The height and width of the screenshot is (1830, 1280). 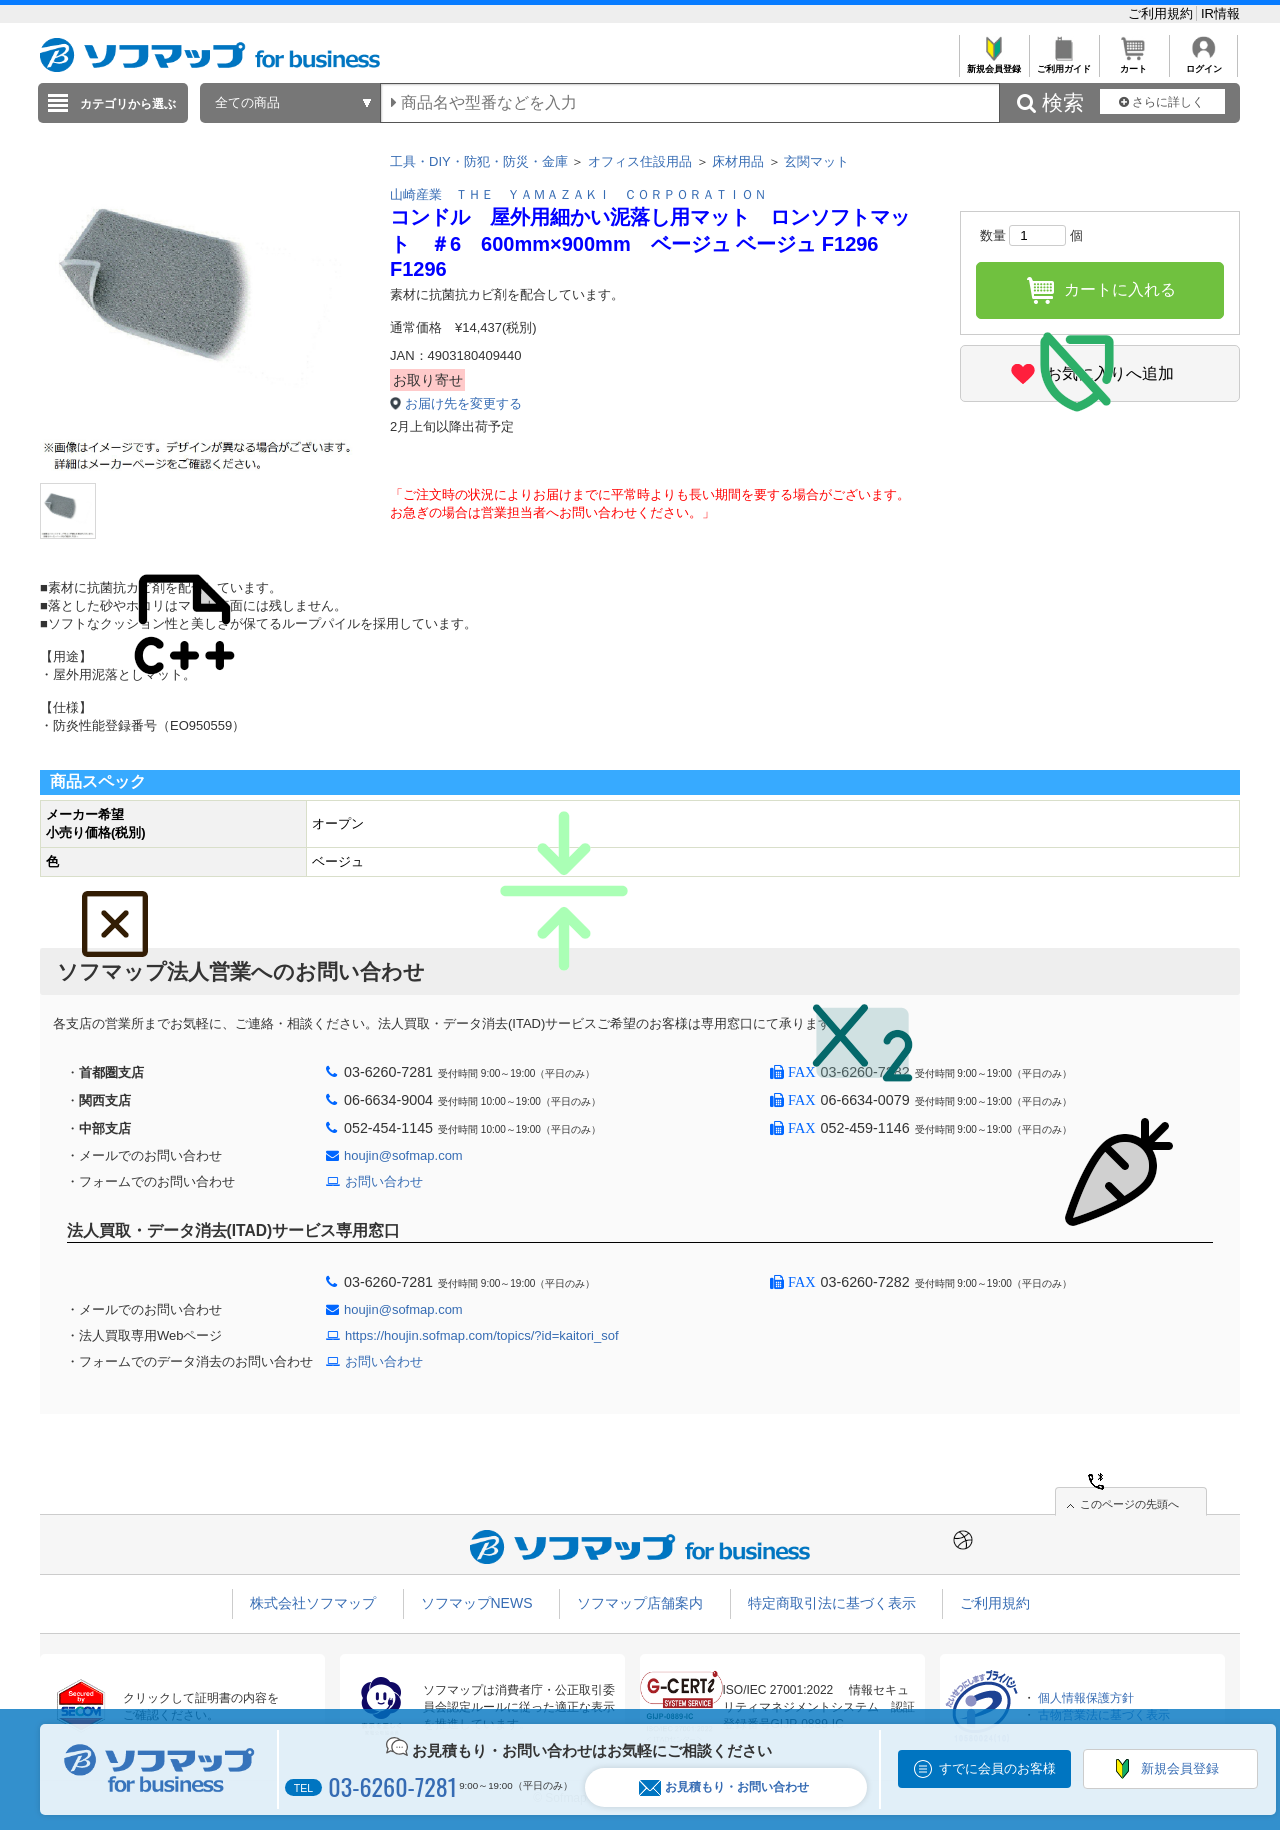 I want to click on browse vegetable or produce category, so click(x=1117, y=1174).